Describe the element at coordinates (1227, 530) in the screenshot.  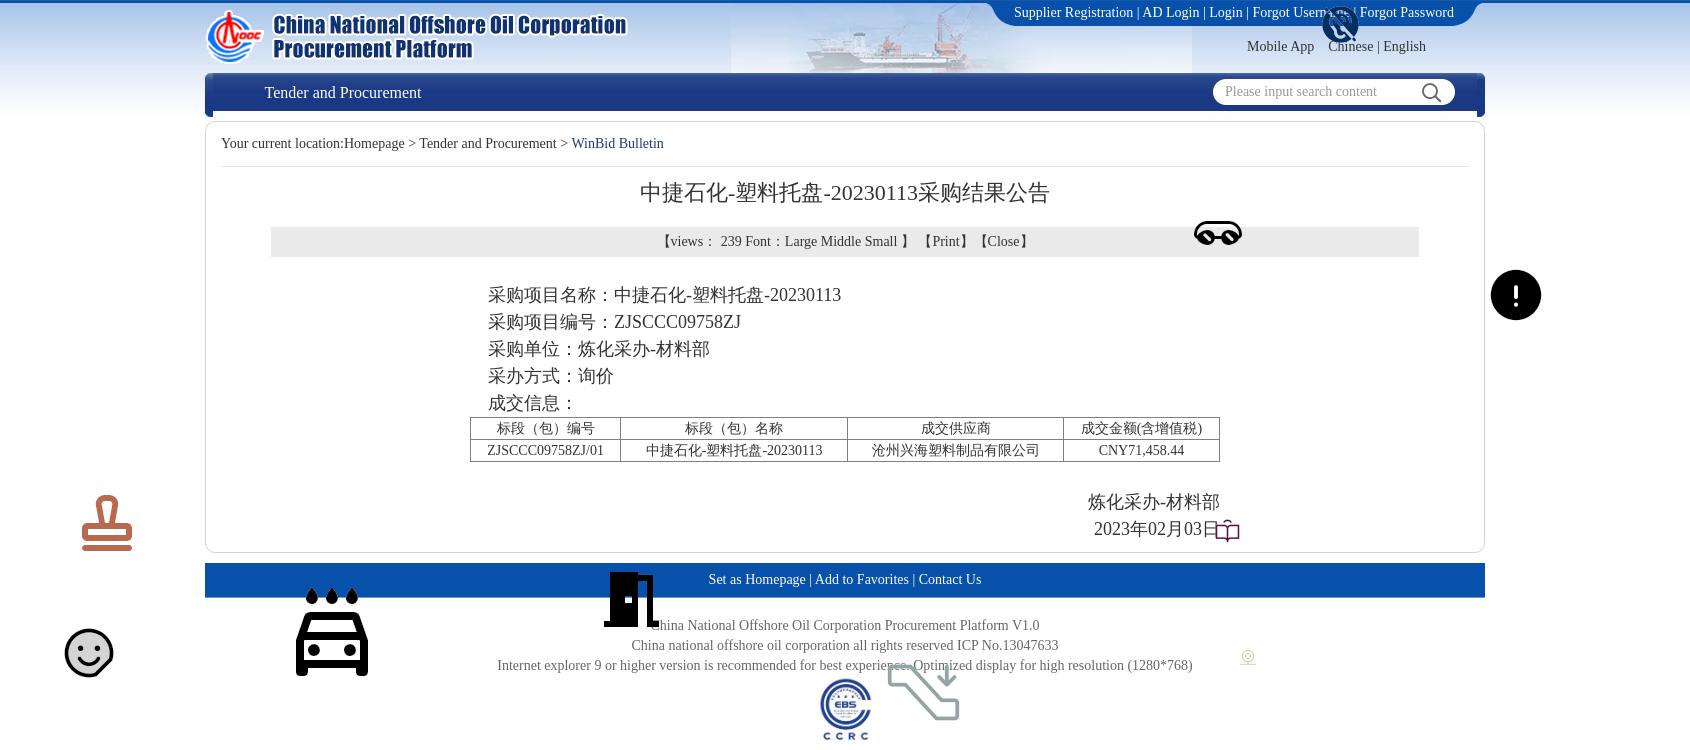
I see `view user profile or contact details` at that location.